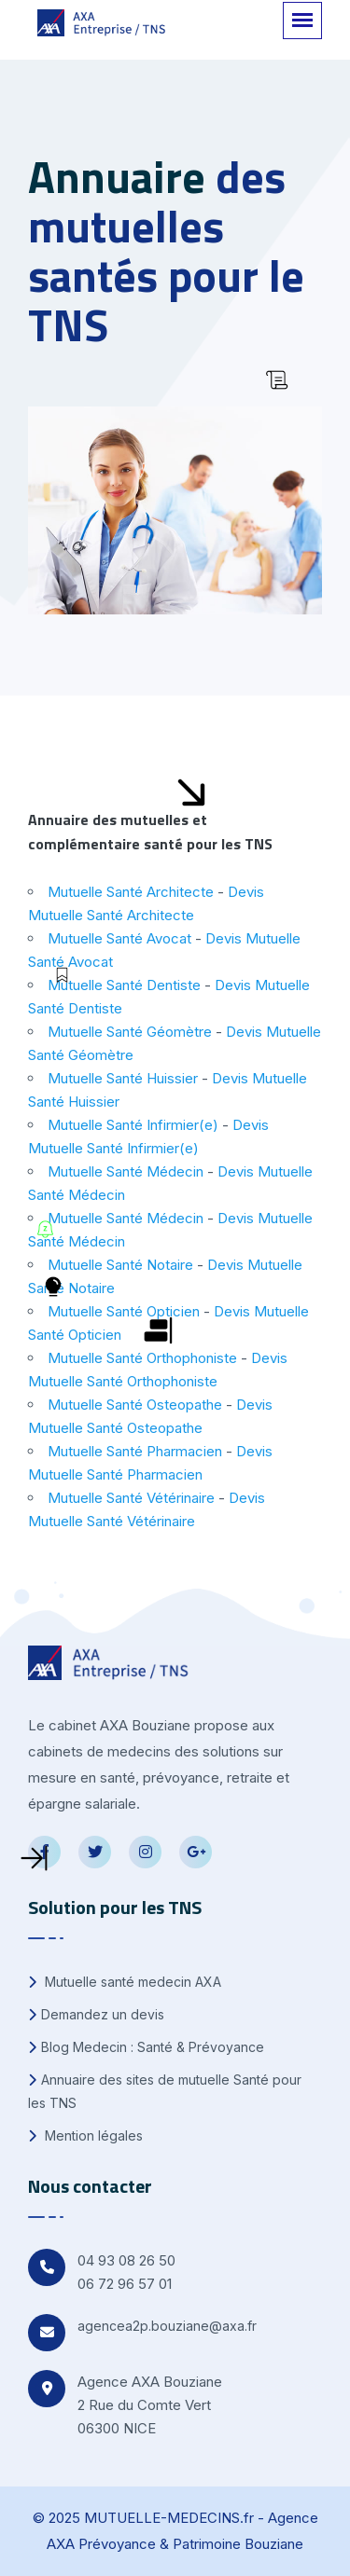 This screenshot has width=350, height=2576. I want to click on view tips or helpful suggestions, so click(53, 1287).